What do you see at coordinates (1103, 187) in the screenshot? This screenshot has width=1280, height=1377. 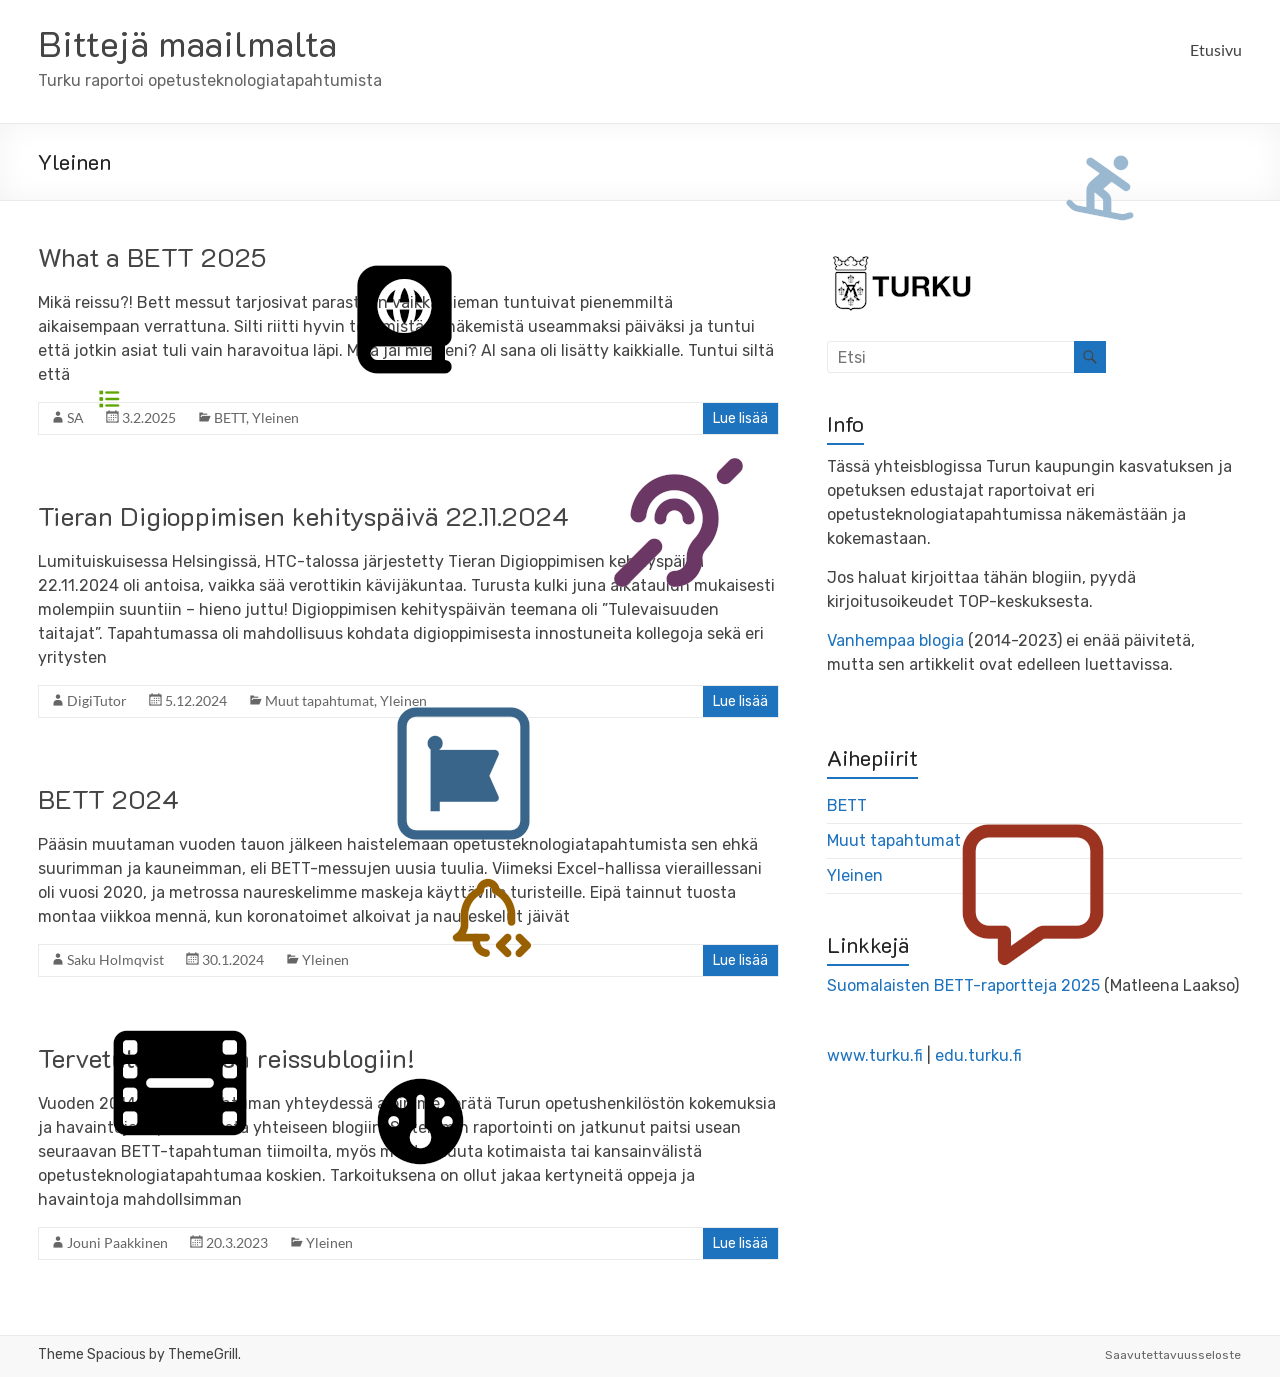 I see `access snowboarding or winter sports content` at bounding box center [1103, 187].